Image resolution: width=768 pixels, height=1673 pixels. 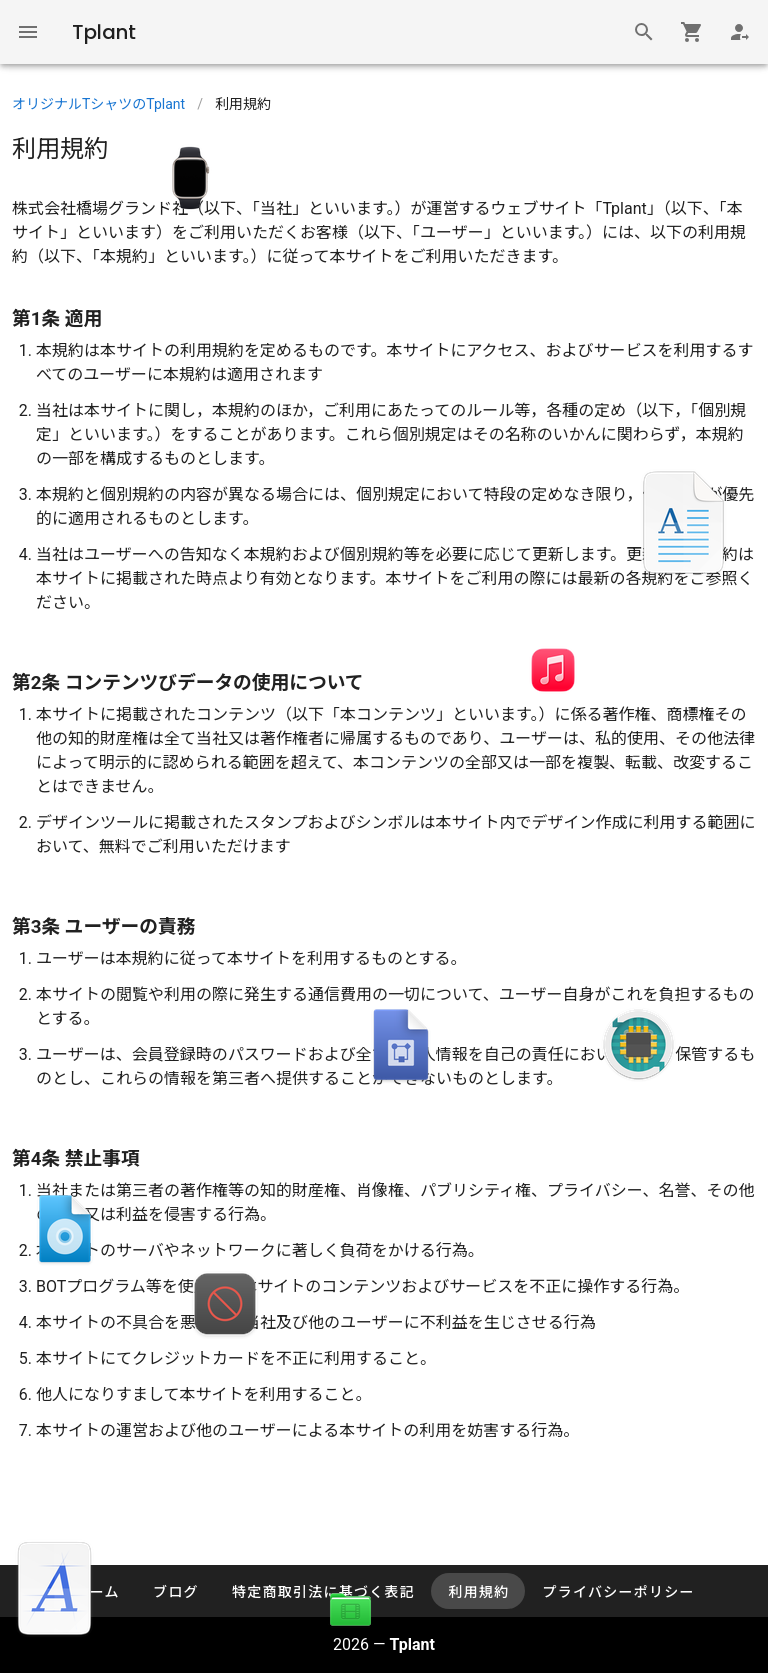 What do you see at coordinates (553, 670) in the screenshot?
I see `open Apple Music app` at bounding box center [553, 670].